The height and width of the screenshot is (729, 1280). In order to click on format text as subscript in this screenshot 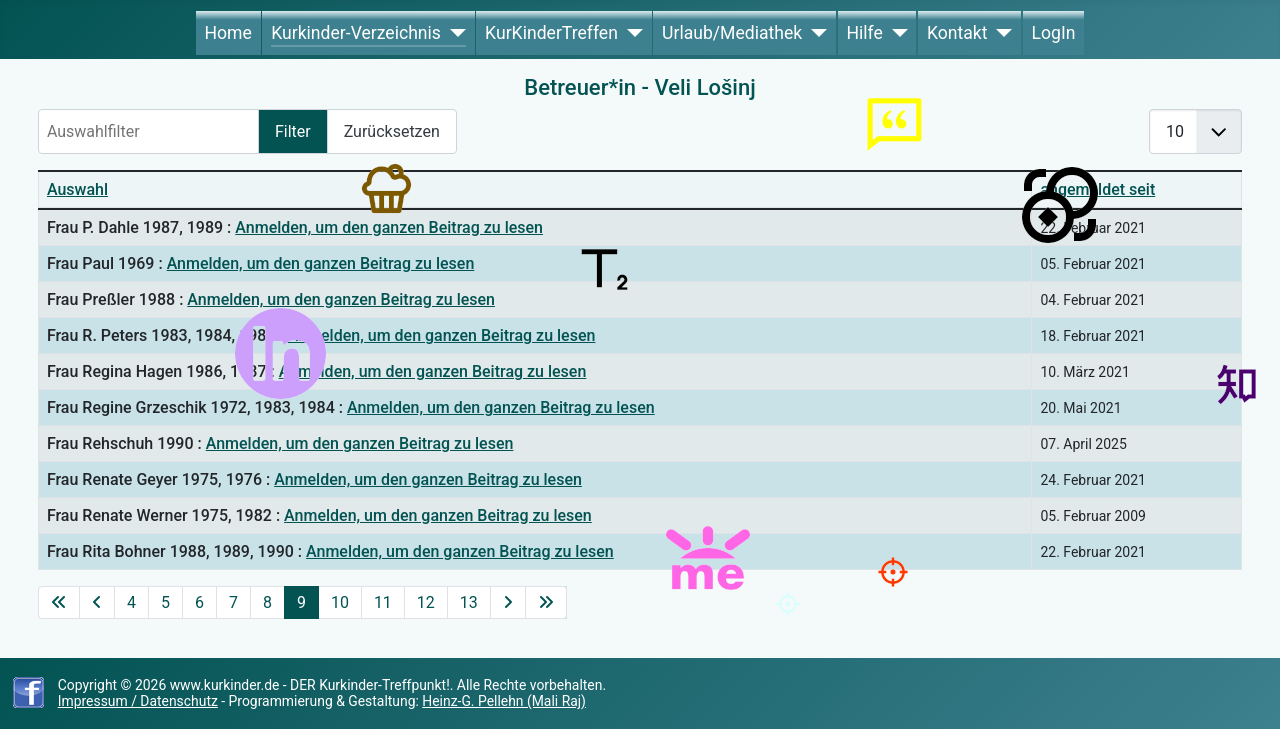, I will do `click(604, 269)`.